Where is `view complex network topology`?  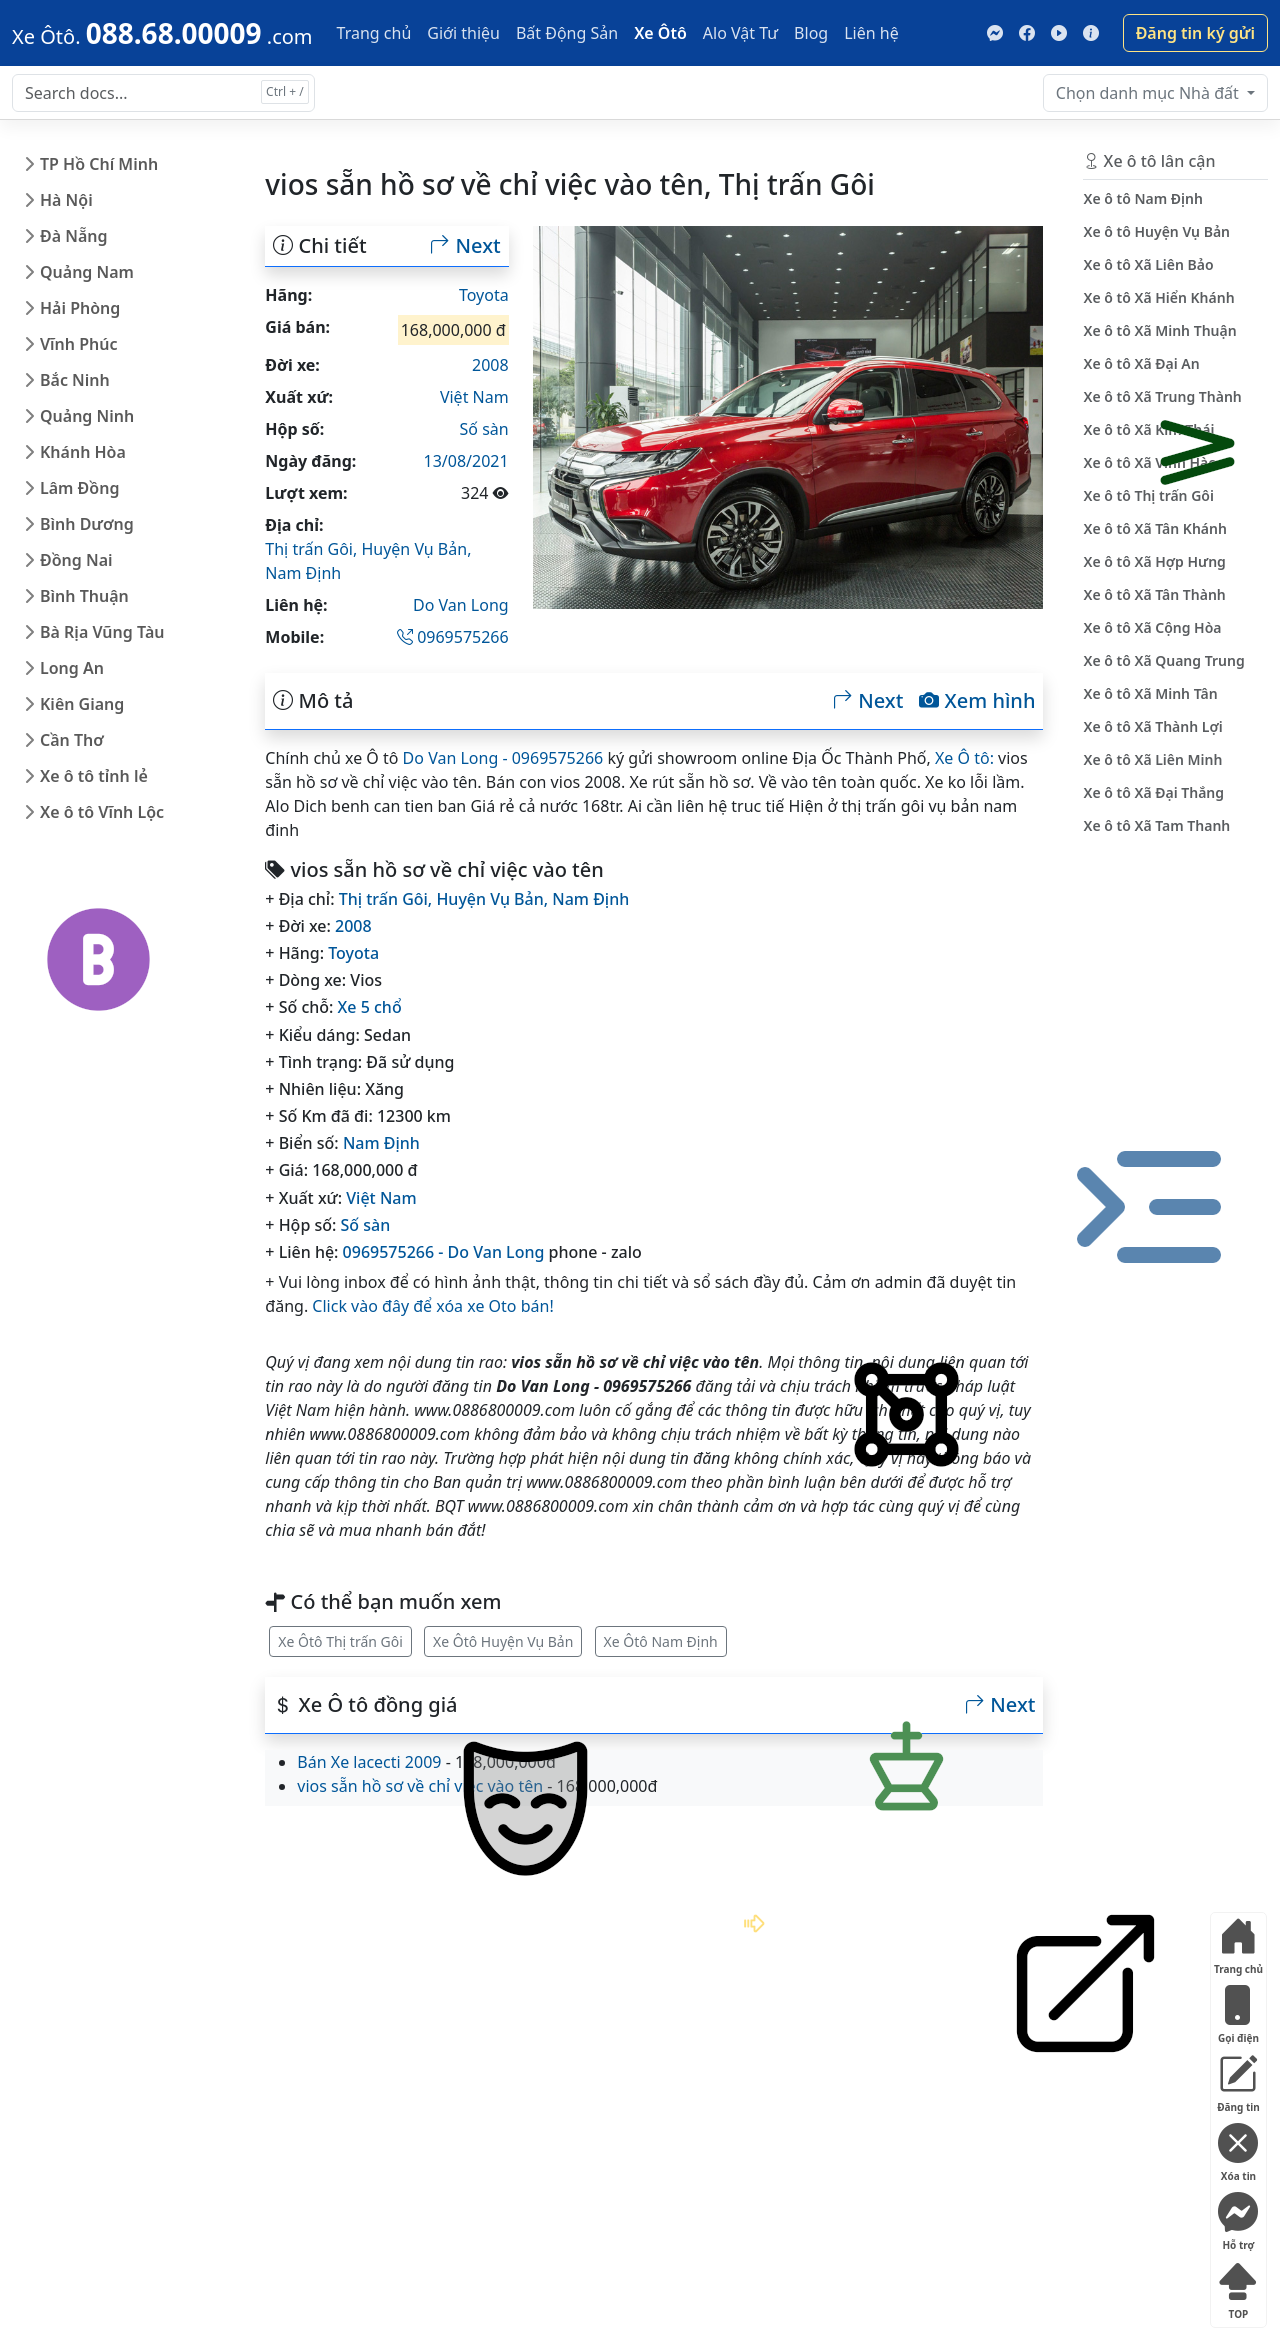 view complex network topology is located at coordinates (906, 1414).